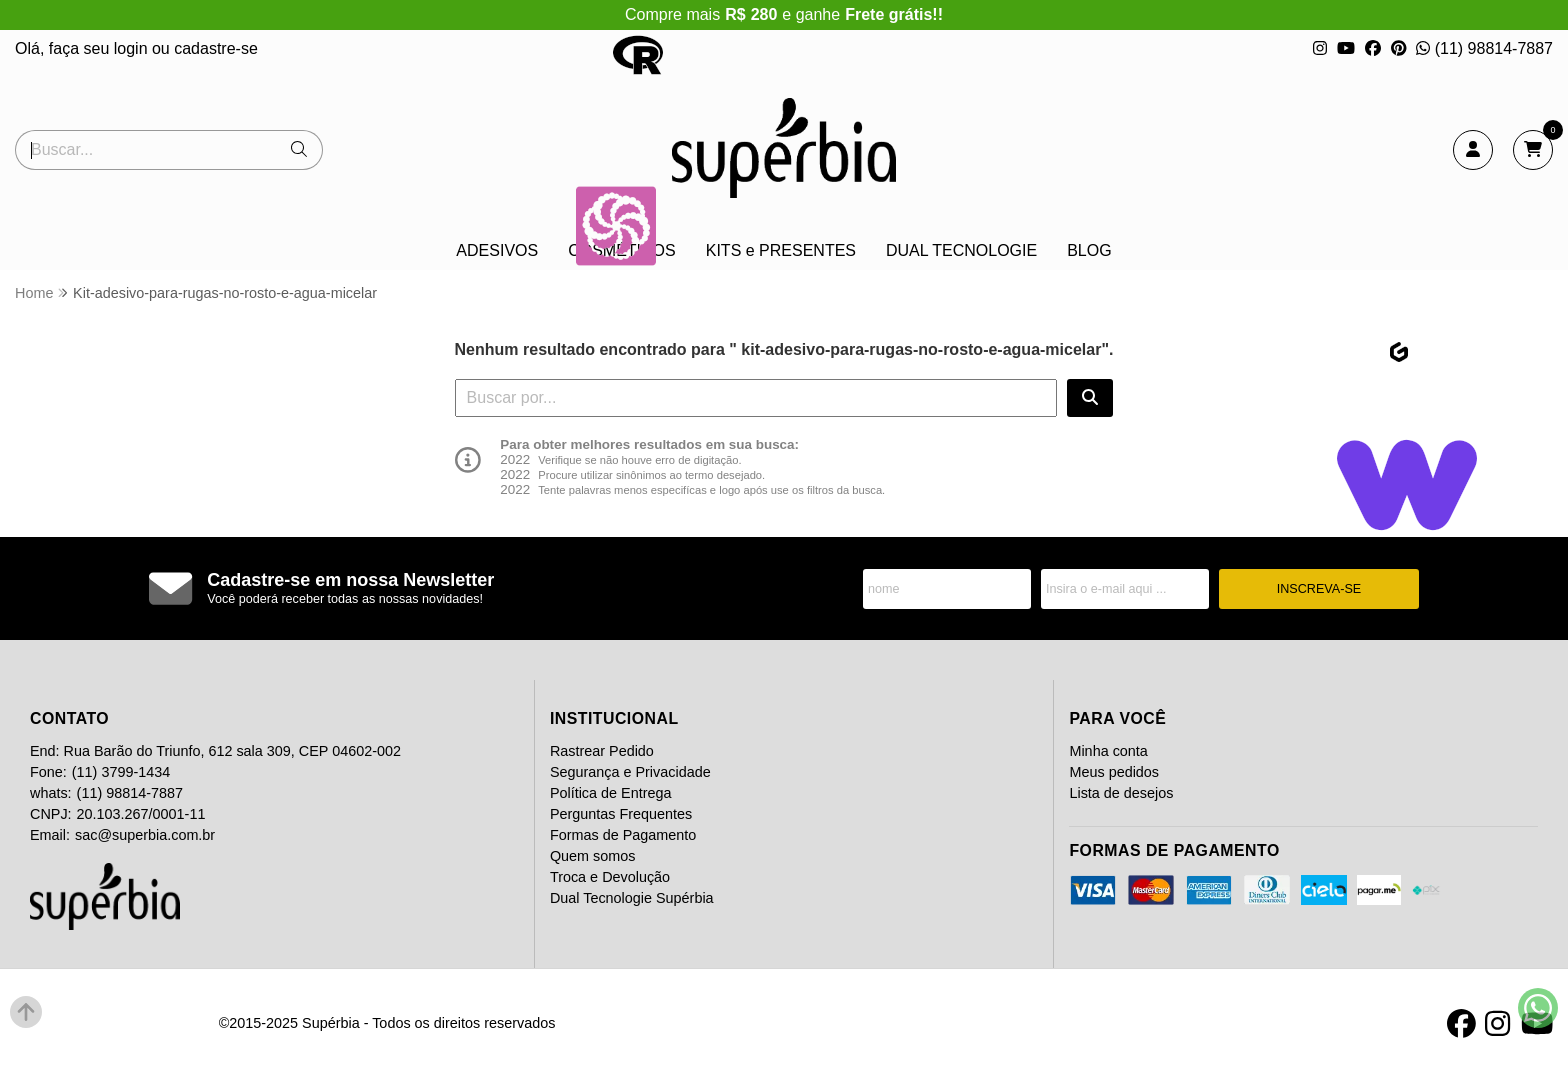 This screenshot has height=1078, width=1568. What do you see at coordinates (638, 55) in the screenshot?
I see `R programming language logo` at bounding box center [638, 55].